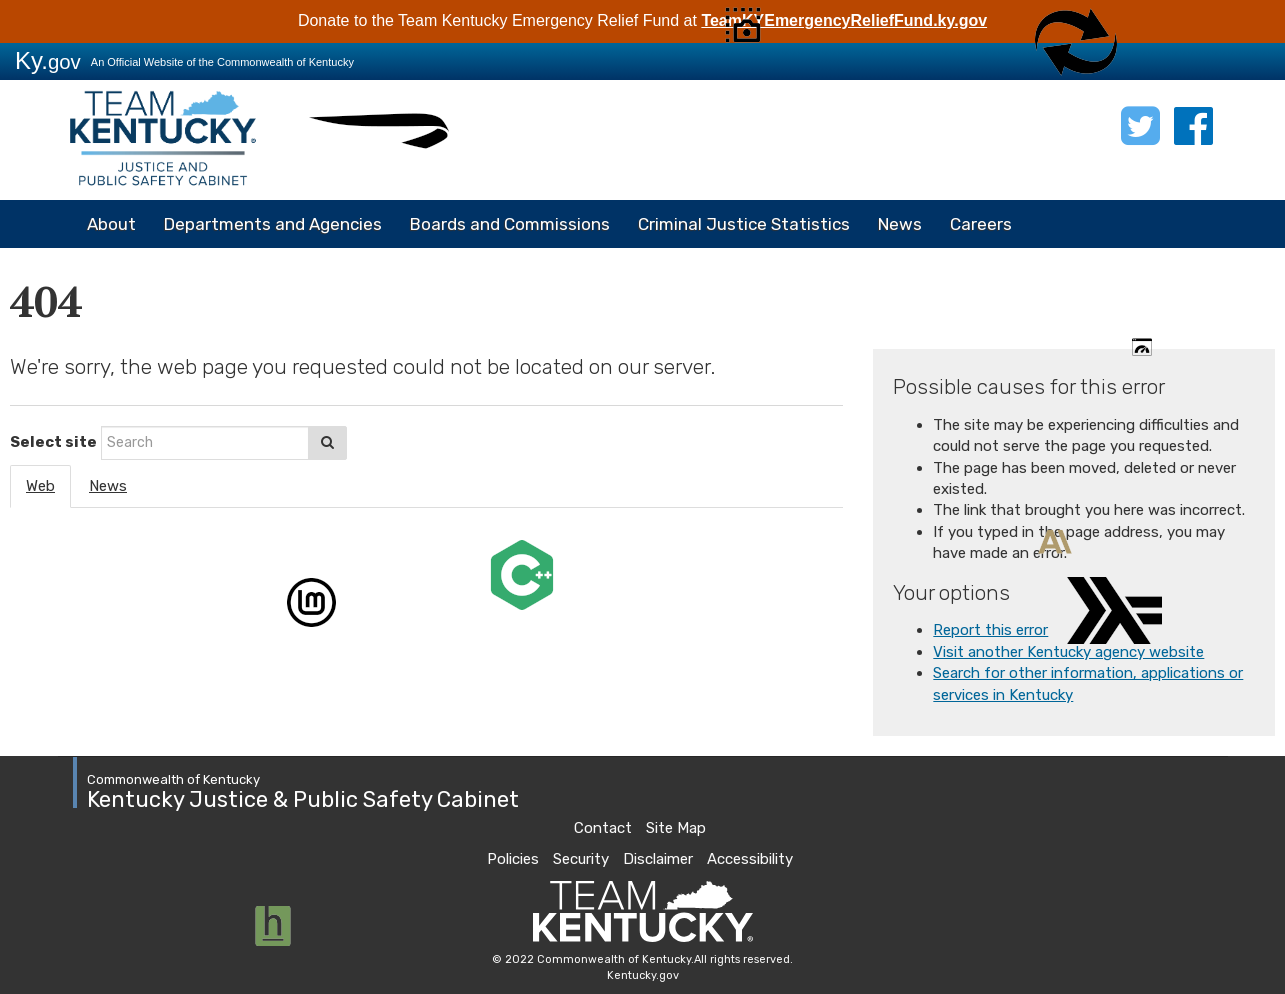 The height and width of the screenshot is (994, 1285). I want to click on capture a screenshot of the current screen, so click(743, 25).